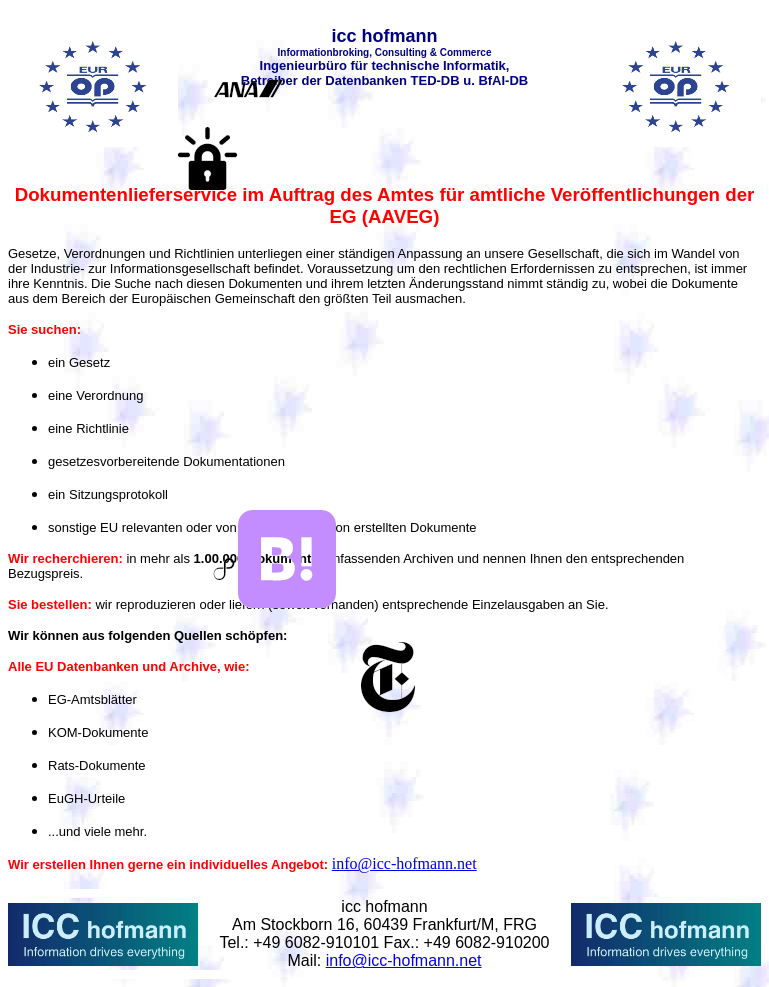  What do you see at coordinates (388, 677) in the screenshot?
I see `open the new york times app` at bounding box center [388, 677].